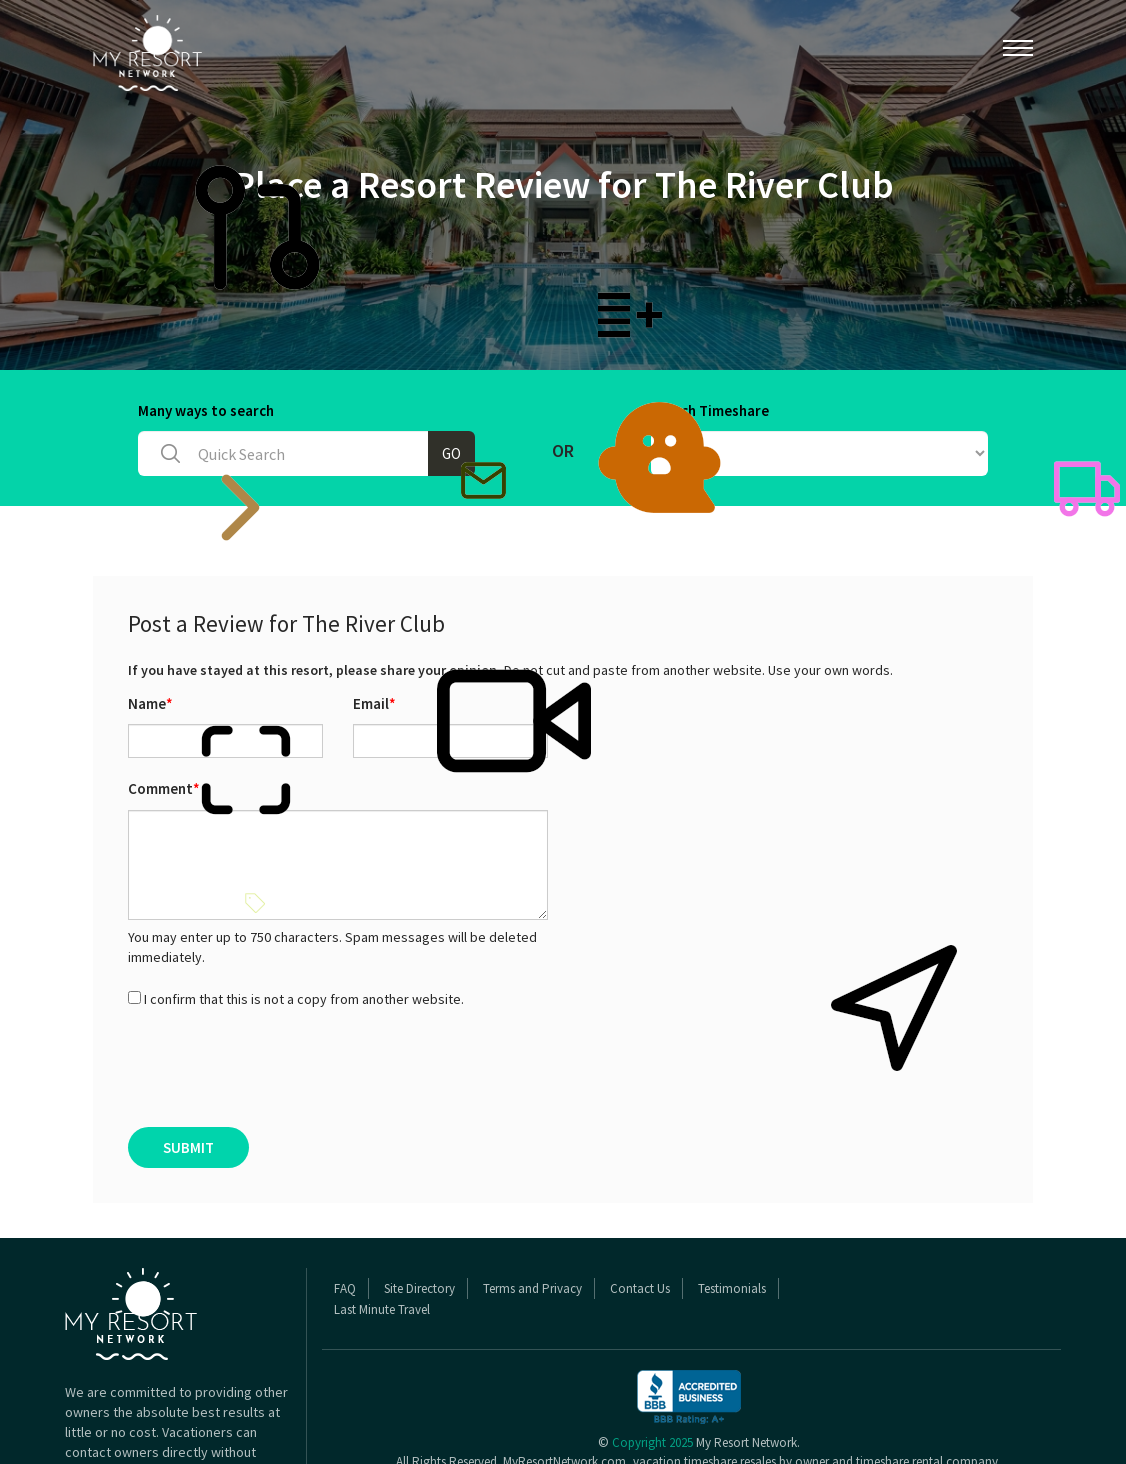 The width and height of the screenshot is (1126, 1464). I want to click on navigate to the next item or page, so click(240, 507).